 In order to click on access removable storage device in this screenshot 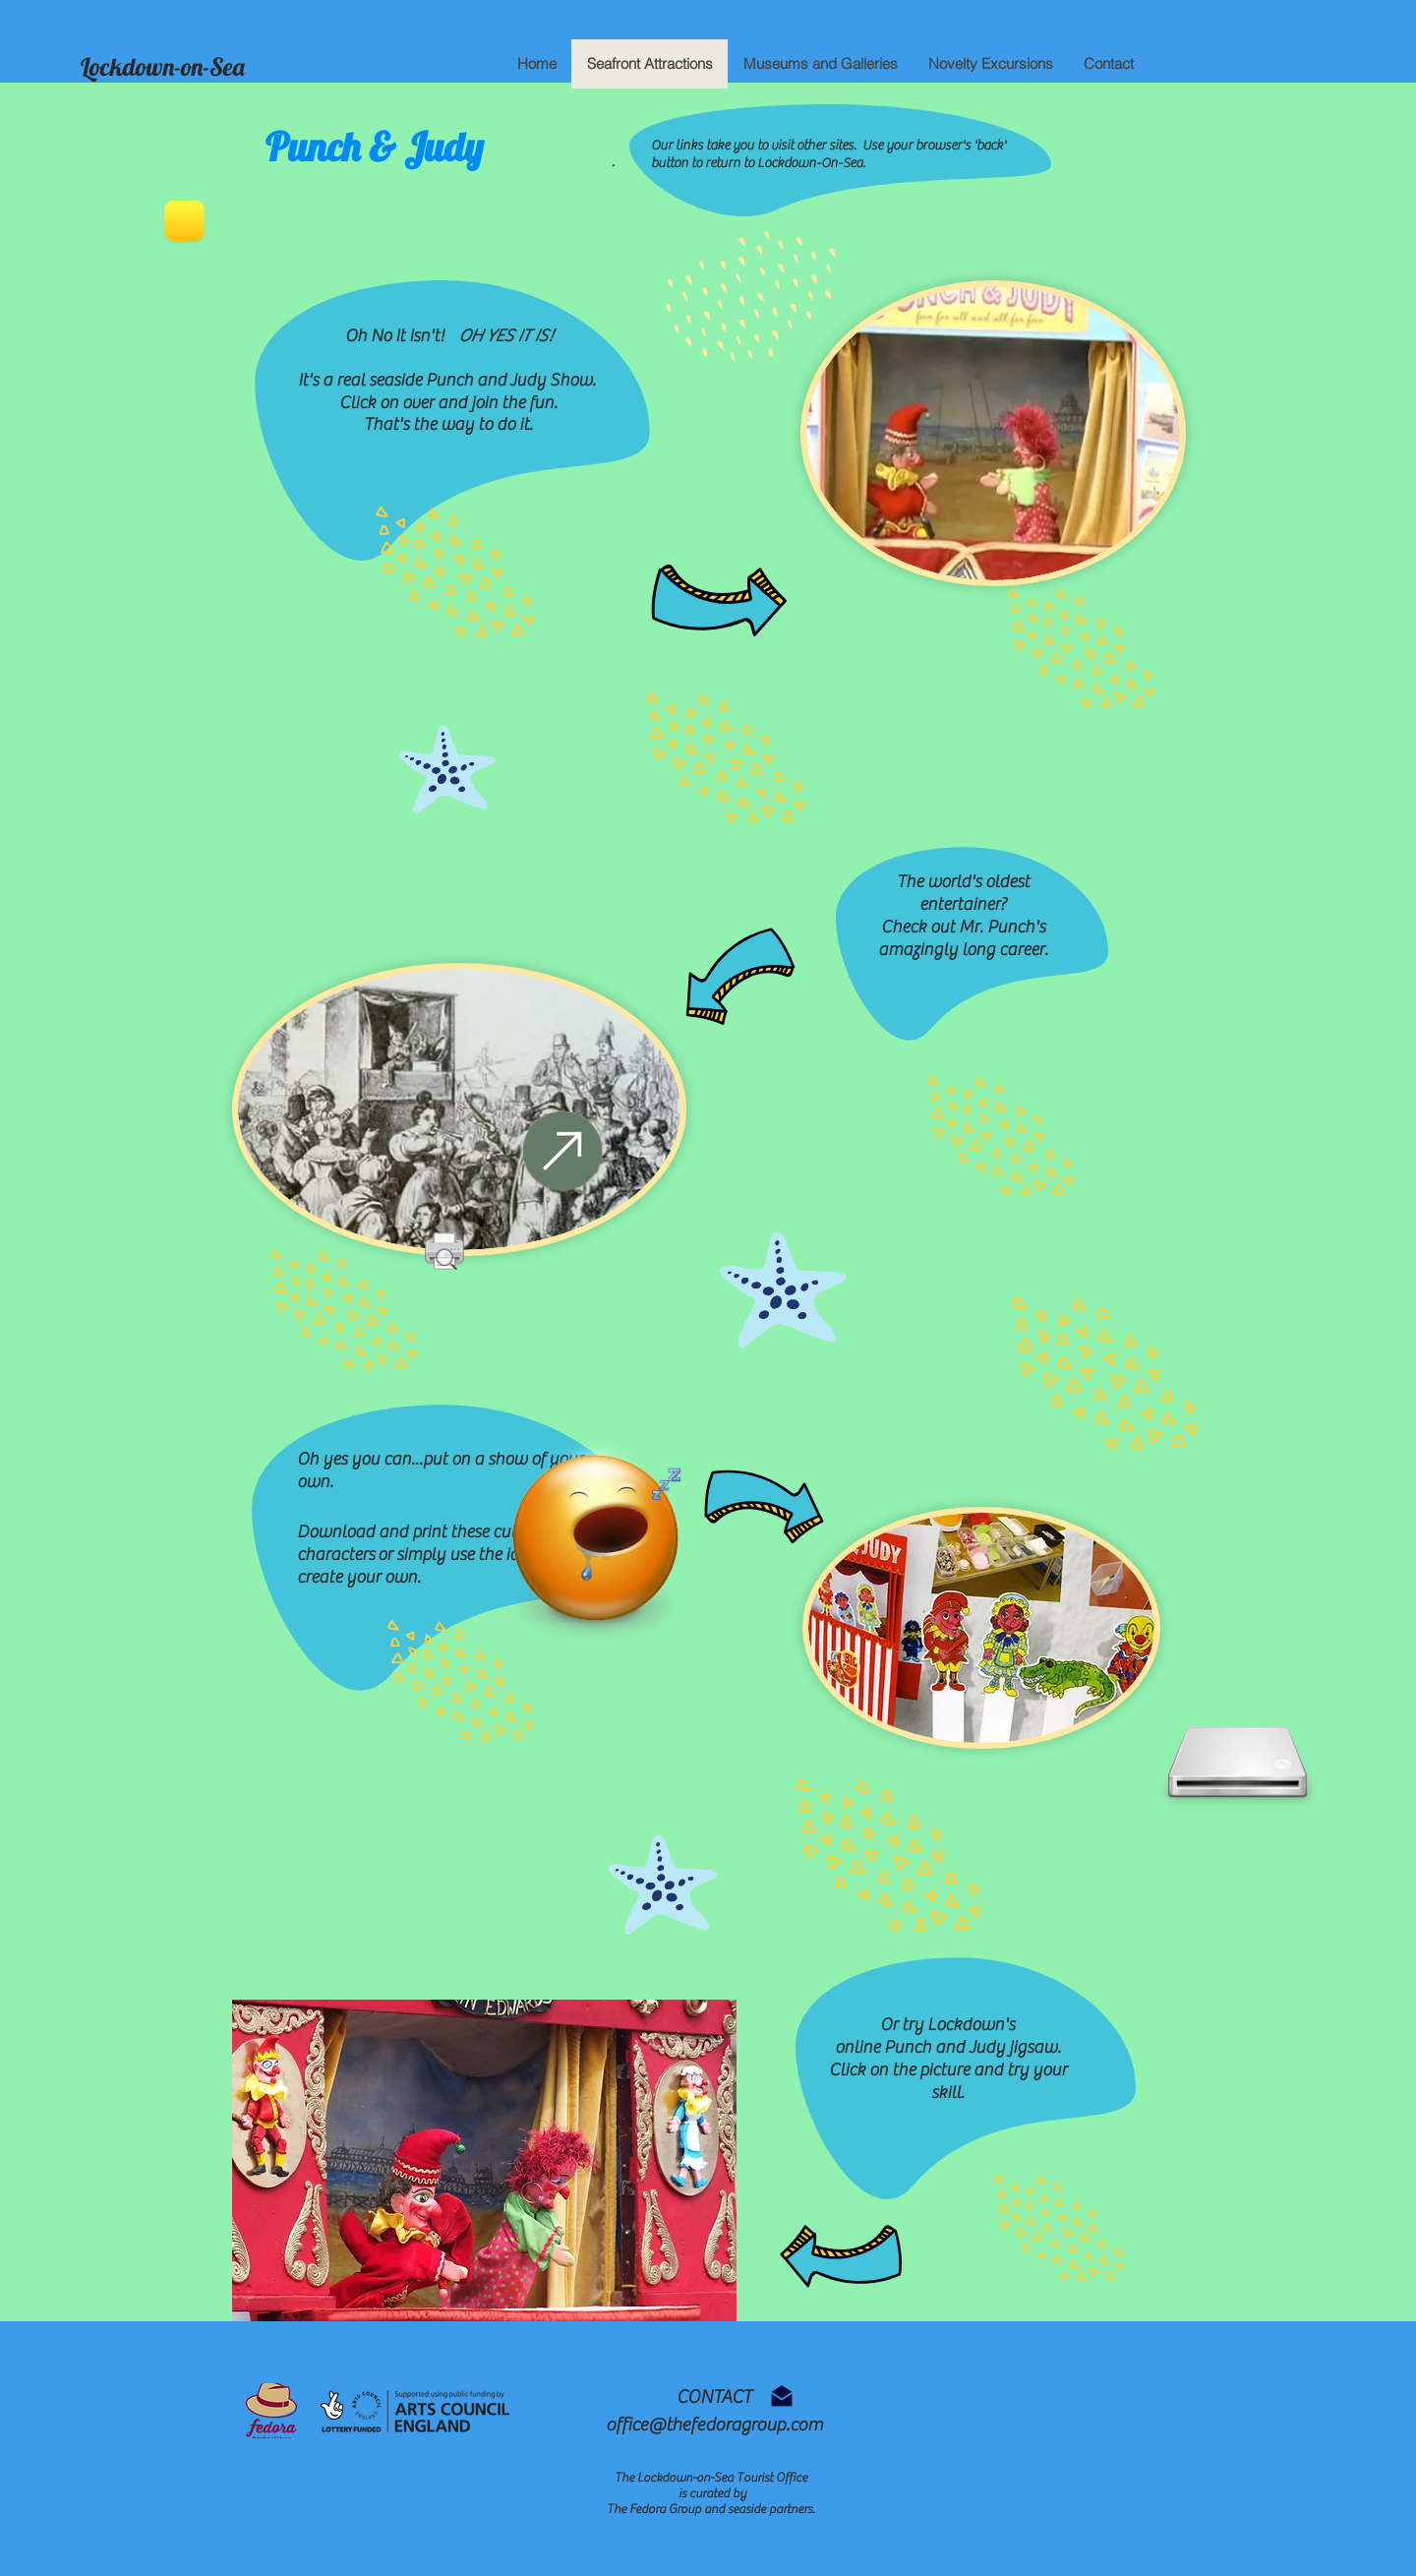, I will do `click(1237, 1764)`.